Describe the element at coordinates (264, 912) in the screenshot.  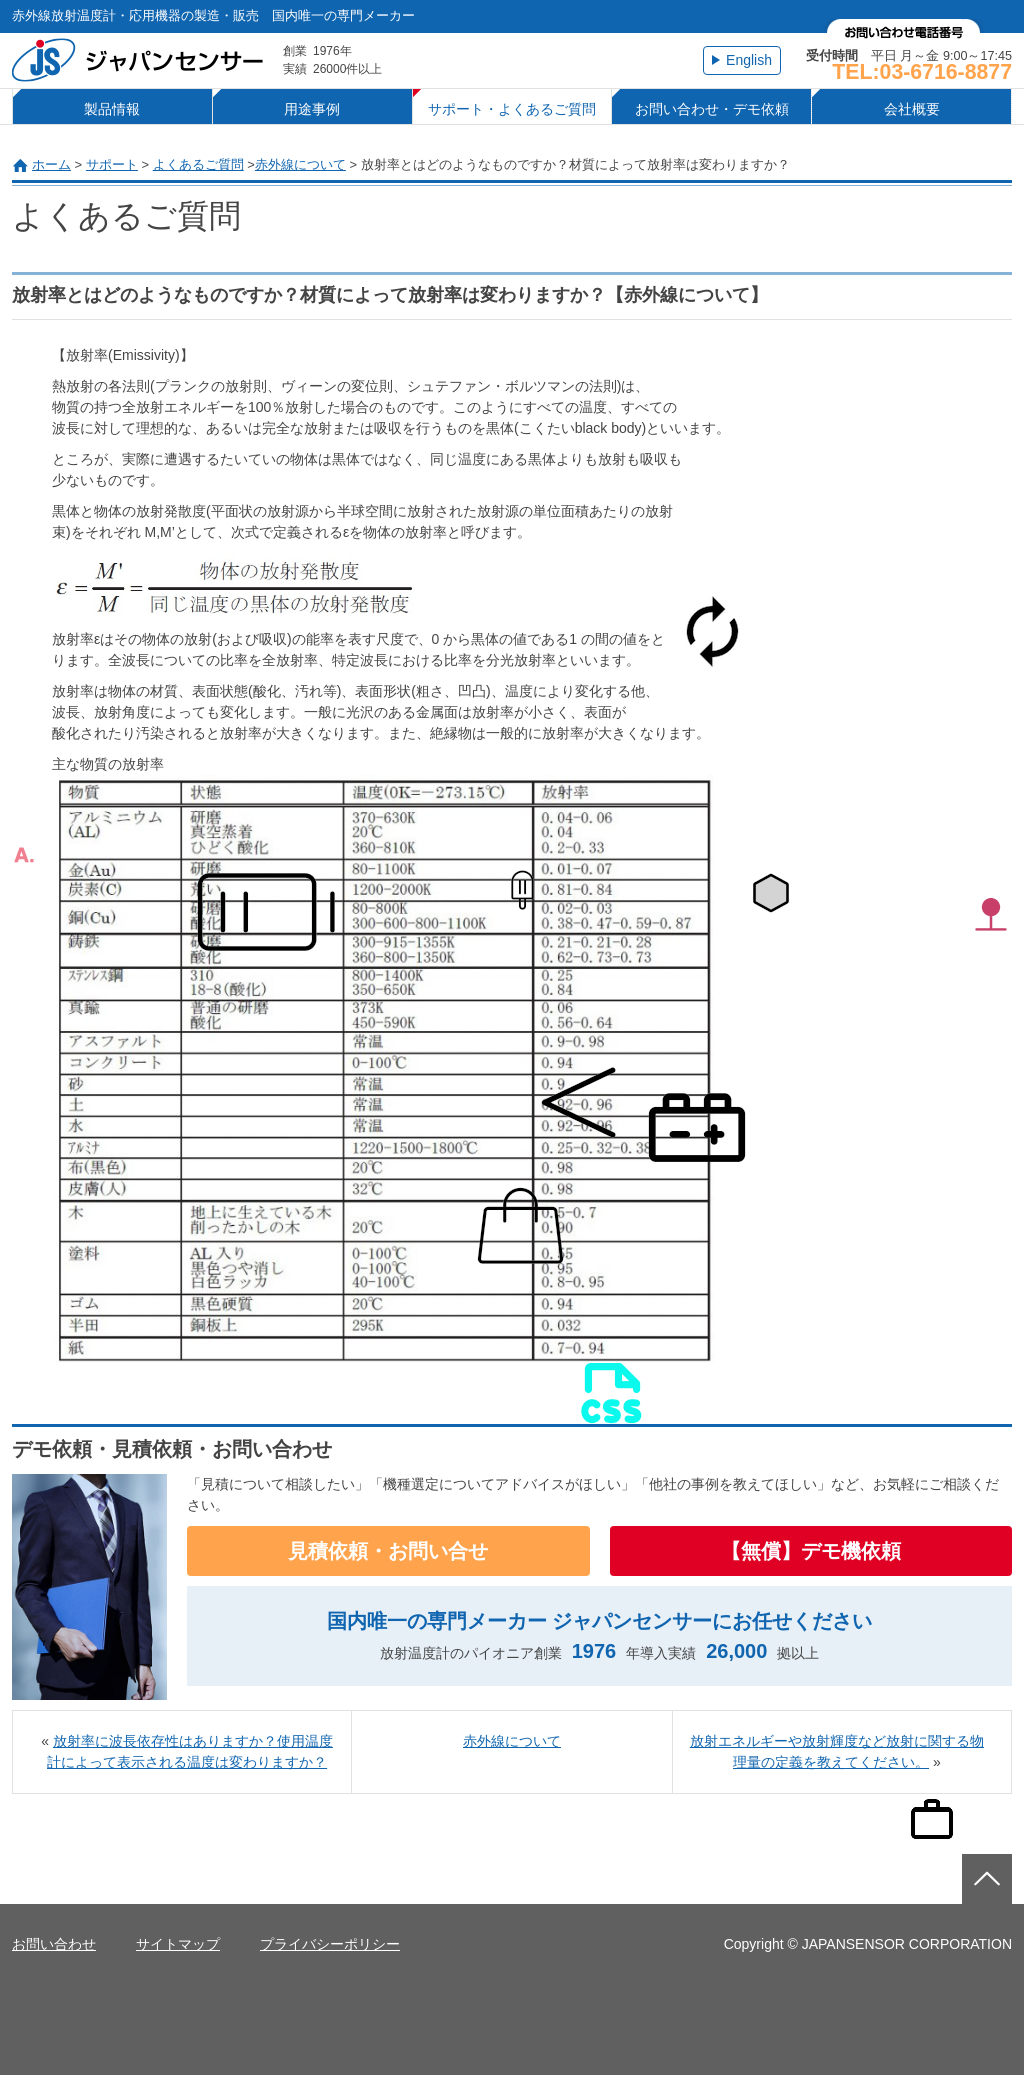
I see `indicates medium battery level` at that location.